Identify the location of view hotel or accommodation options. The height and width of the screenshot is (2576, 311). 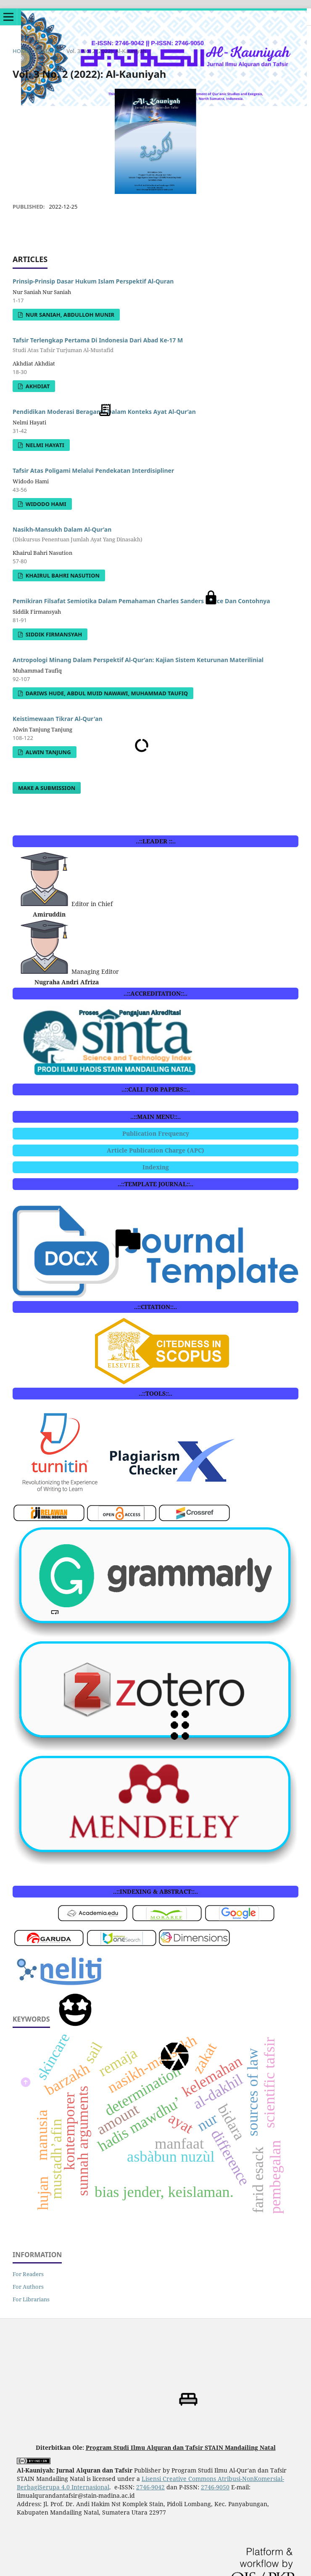
(188, 2399).